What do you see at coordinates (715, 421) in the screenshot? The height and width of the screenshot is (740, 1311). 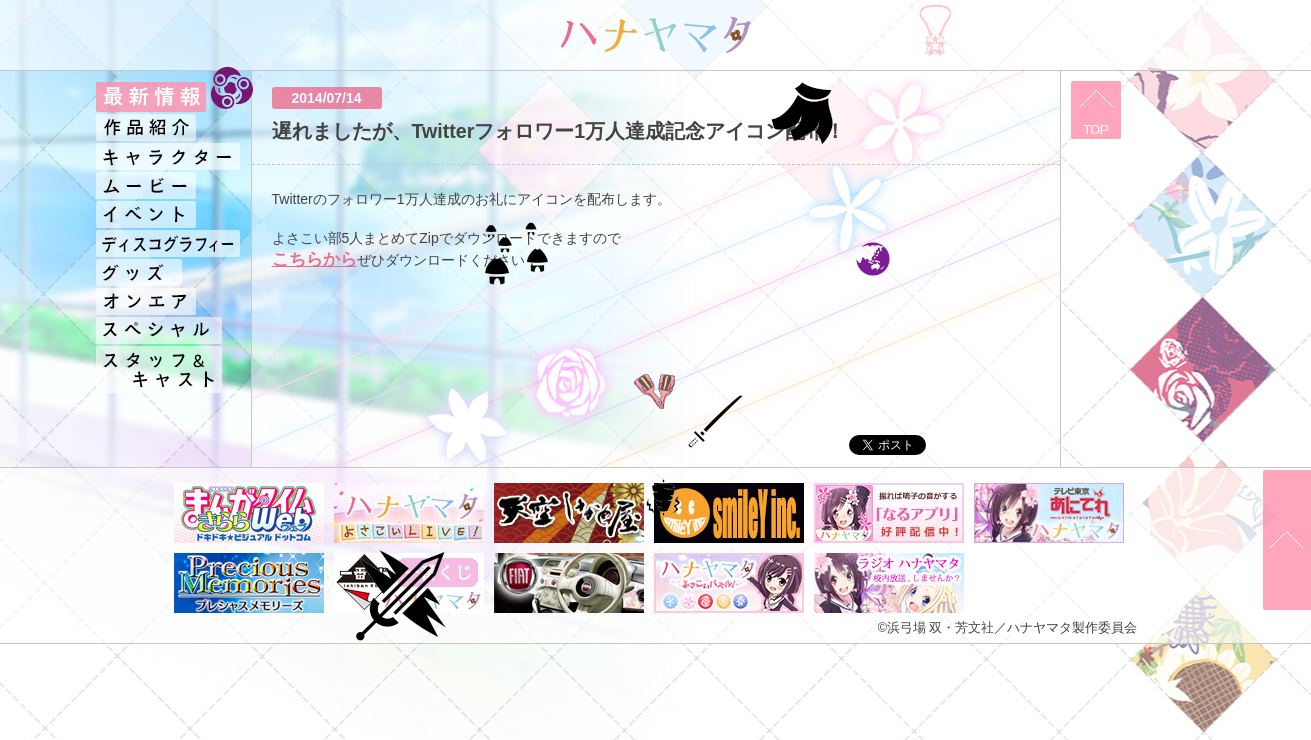 I see `select katana as your weapon` at bounding box center [715, 421].